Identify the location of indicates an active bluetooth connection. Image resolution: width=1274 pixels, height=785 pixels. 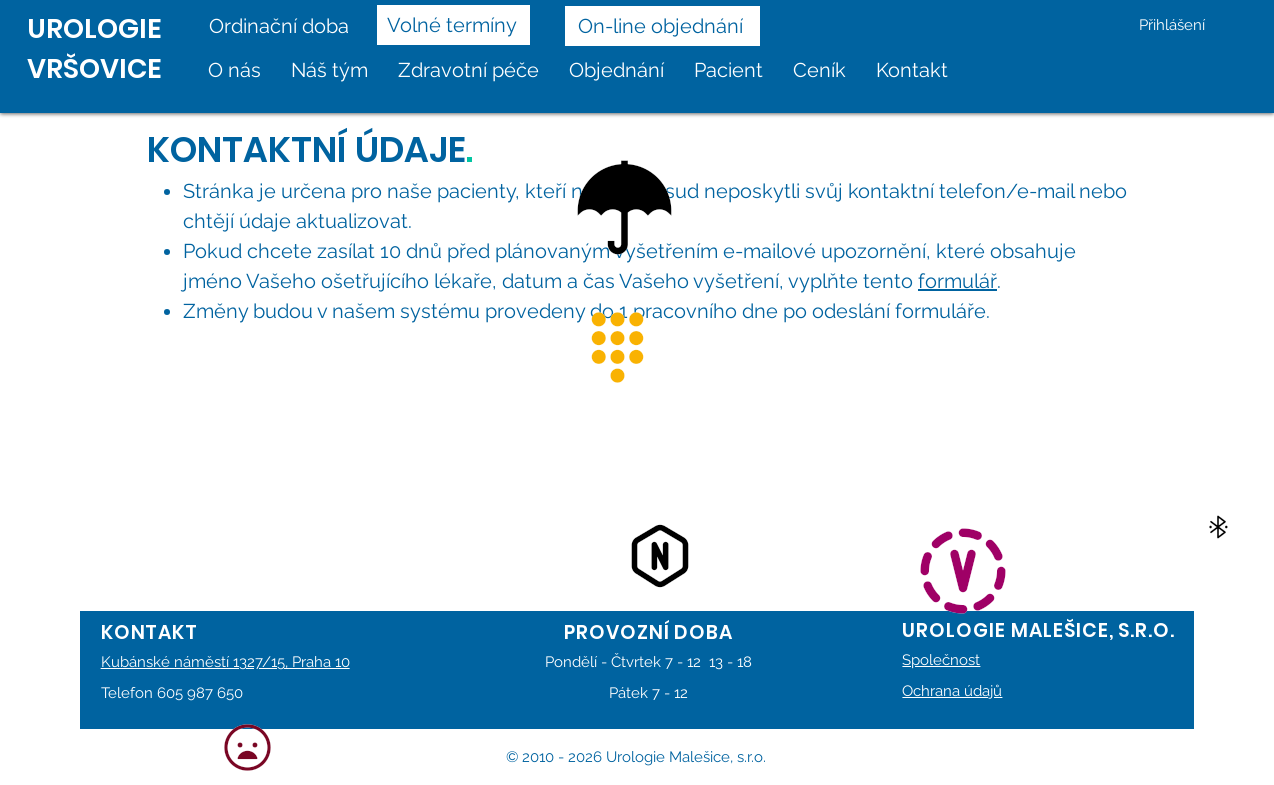
(1218, 527).